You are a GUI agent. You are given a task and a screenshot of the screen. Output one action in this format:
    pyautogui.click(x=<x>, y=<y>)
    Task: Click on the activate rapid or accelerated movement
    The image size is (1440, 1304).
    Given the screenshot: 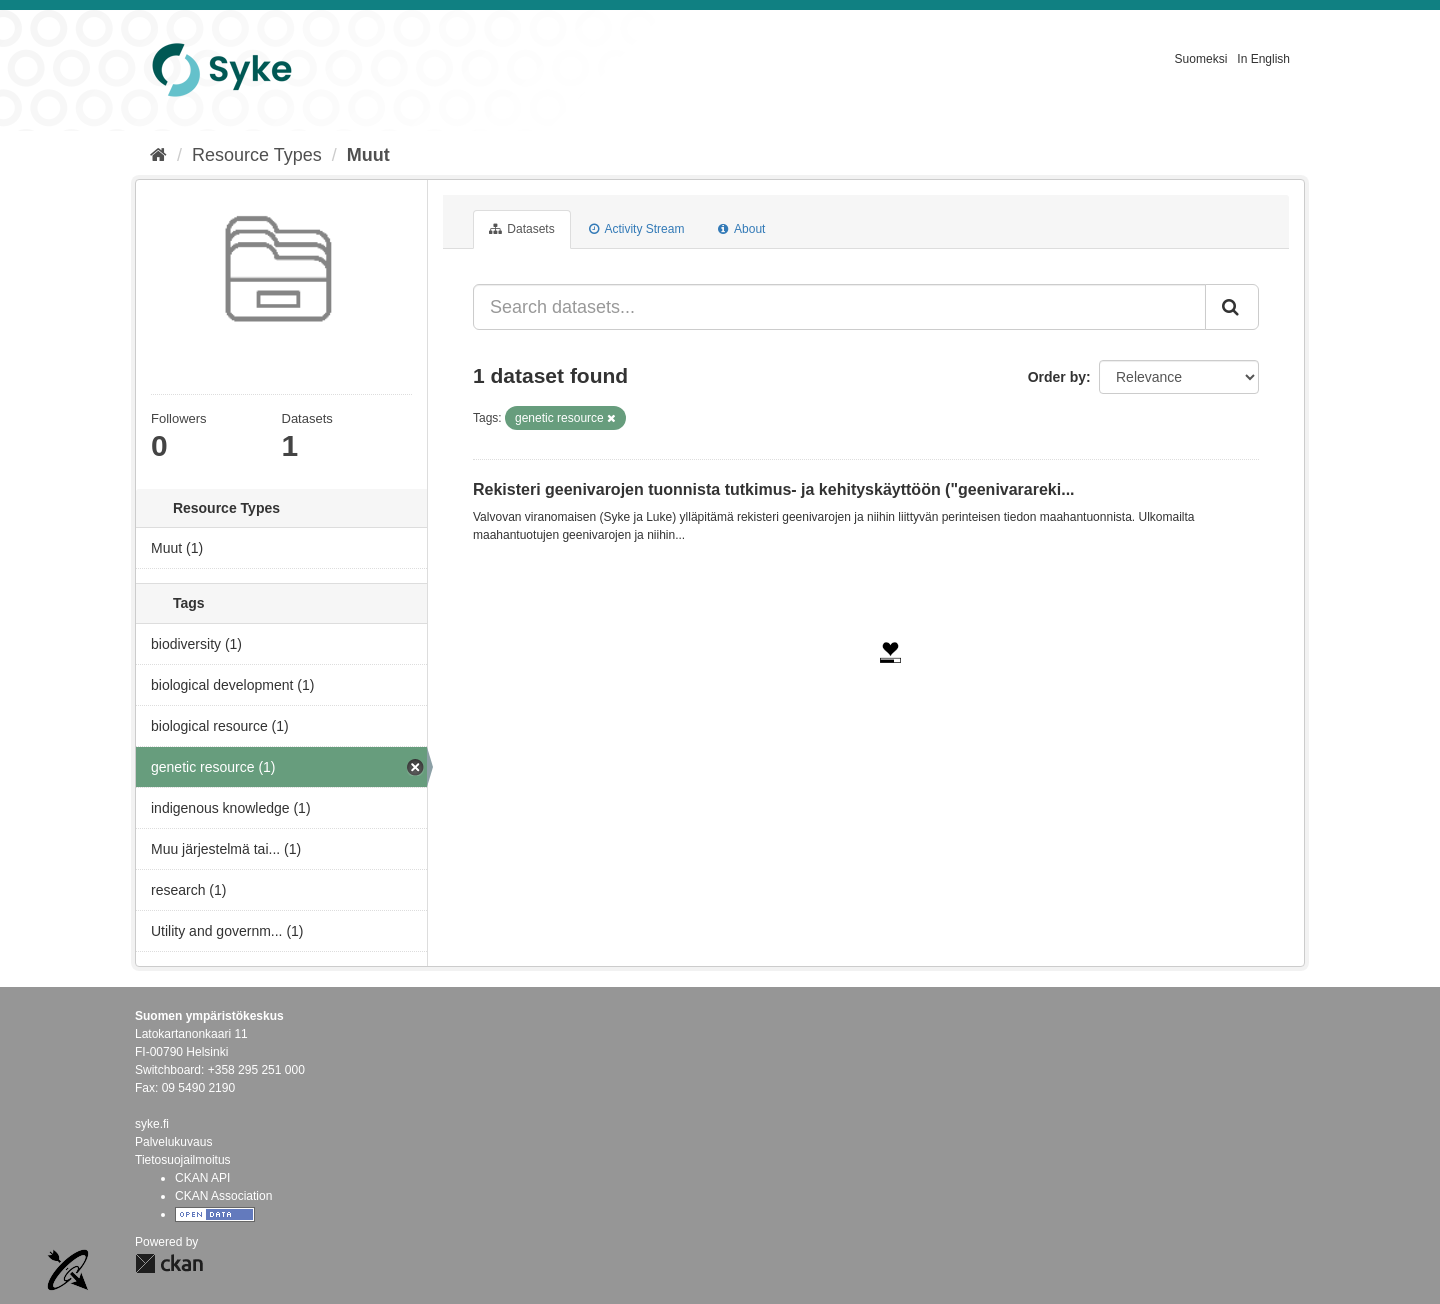 What is the action you would take?
    pyautogui.click(x=68, y=1270)
    